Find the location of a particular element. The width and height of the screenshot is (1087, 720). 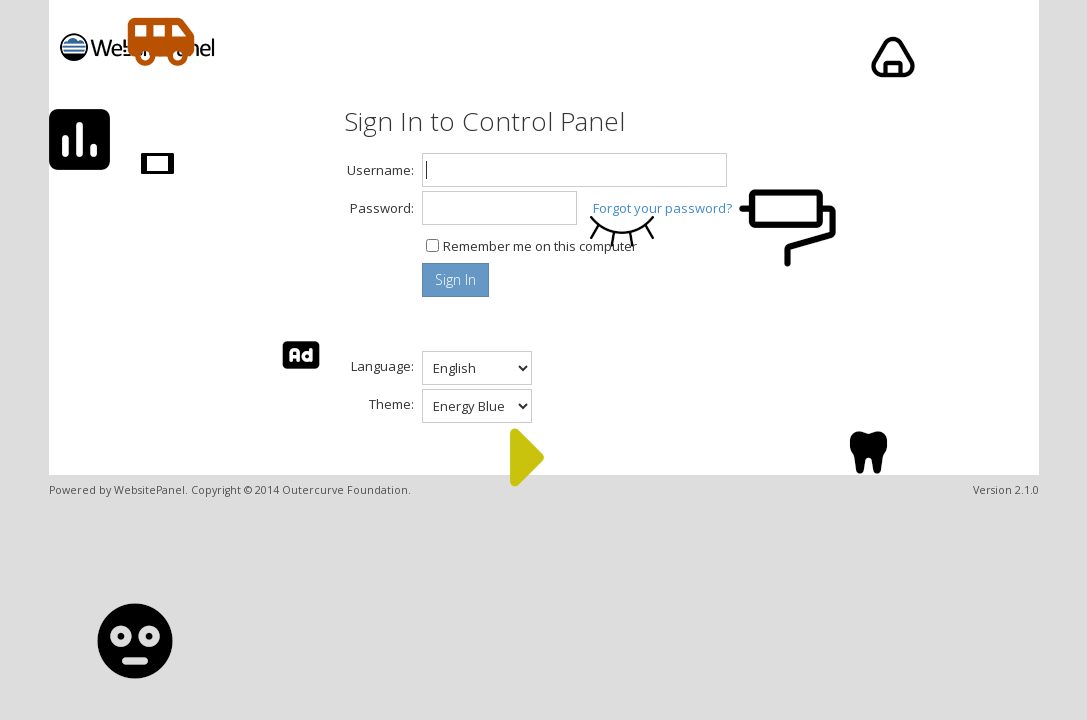

react with embarrassment or surprise is located at coordinates (135, 641).